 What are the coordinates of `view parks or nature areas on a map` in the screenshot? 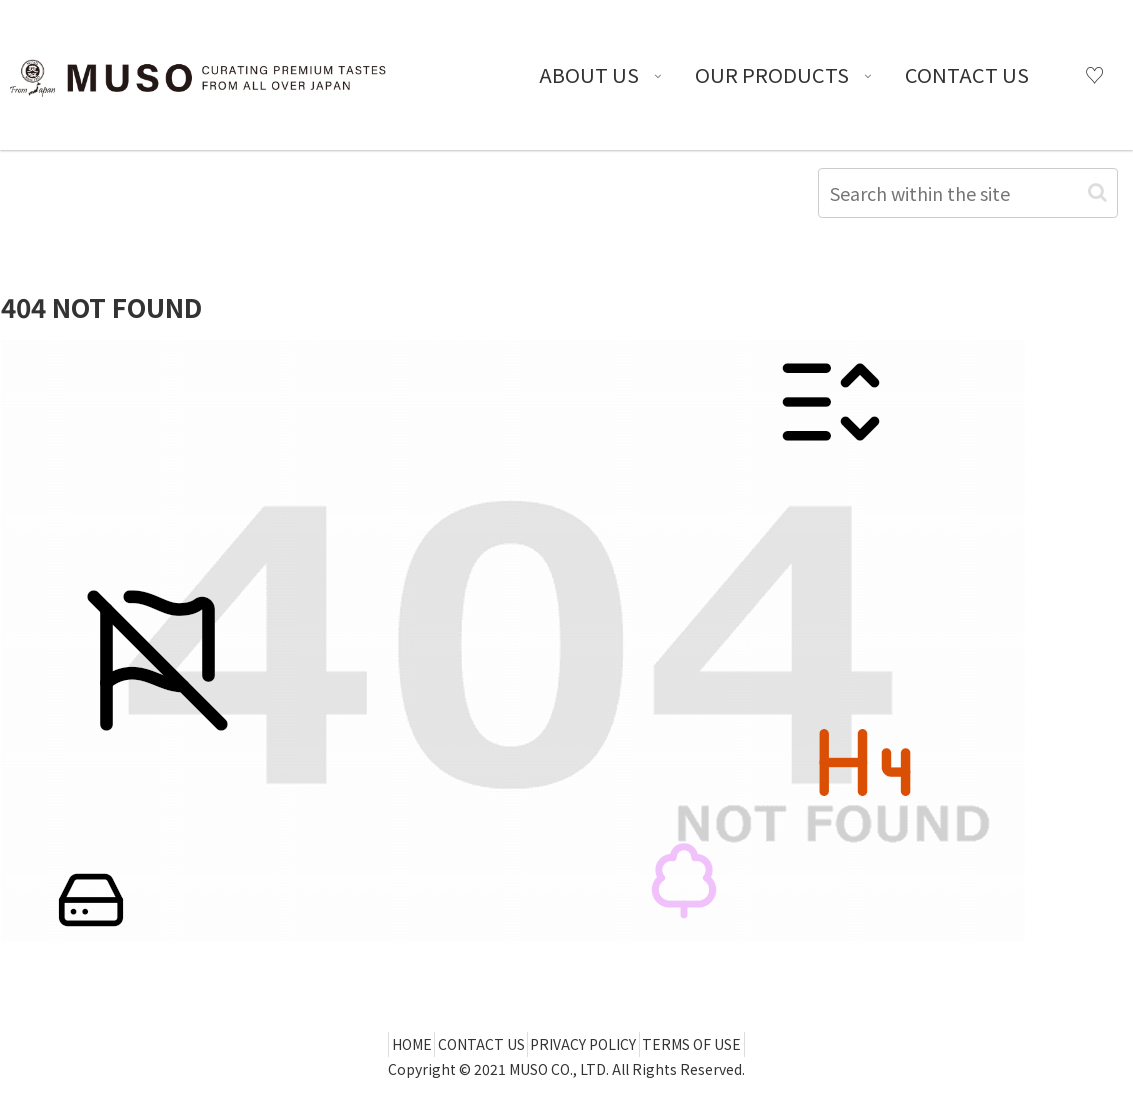 It's located at (684, 879).